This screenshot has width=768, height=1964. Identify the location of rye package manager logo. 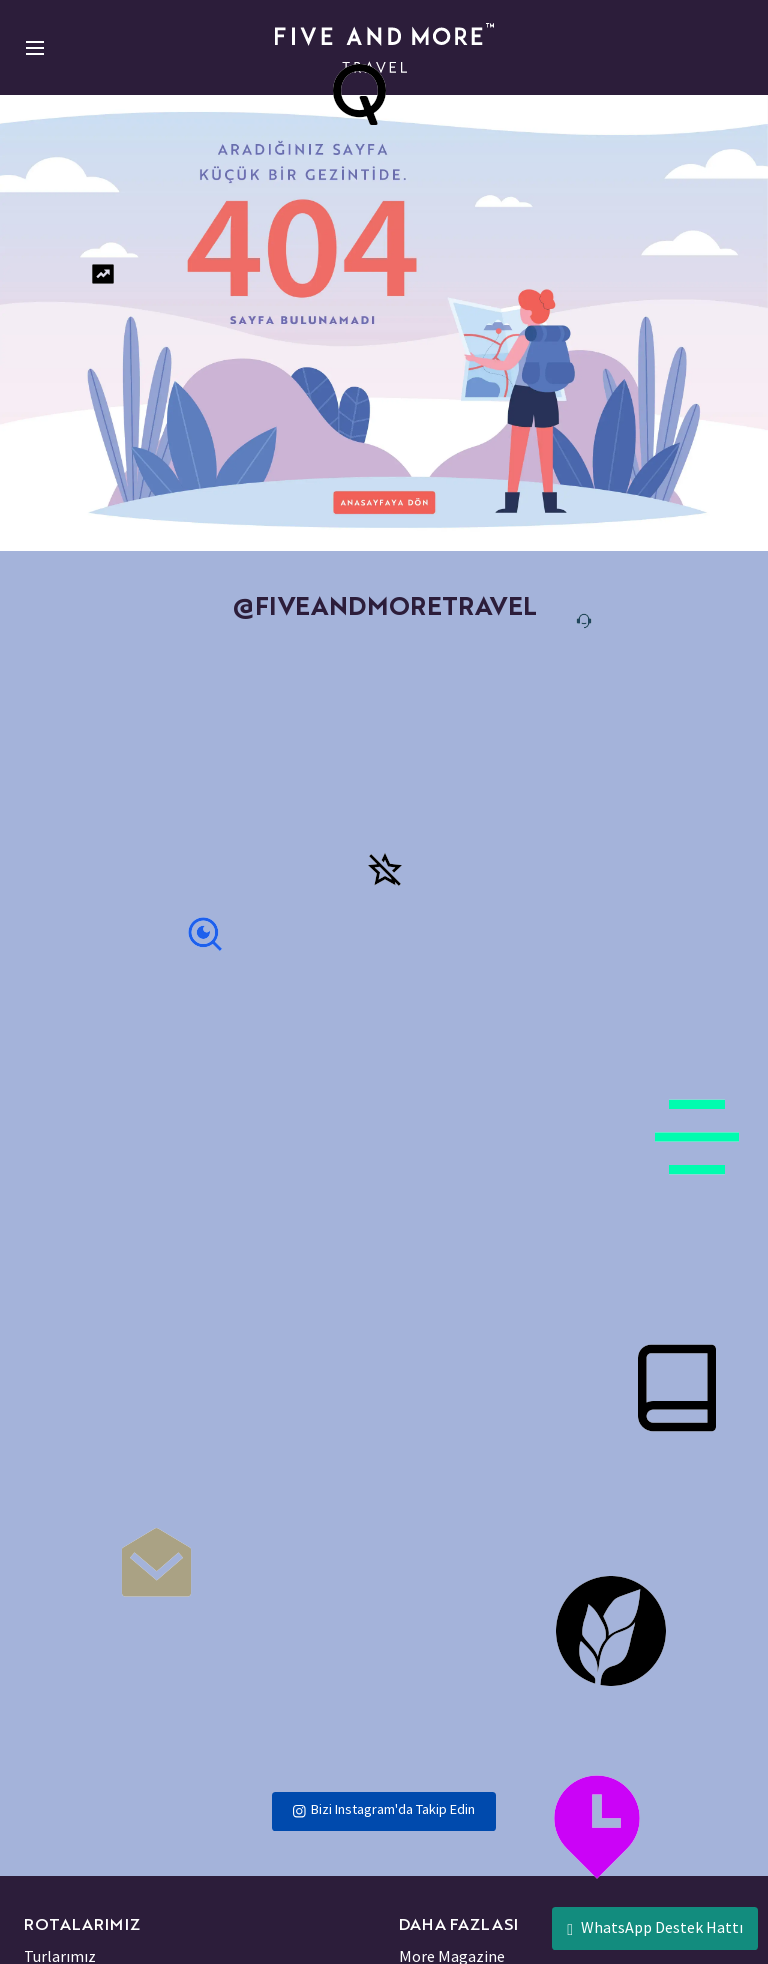
(611, 1631).